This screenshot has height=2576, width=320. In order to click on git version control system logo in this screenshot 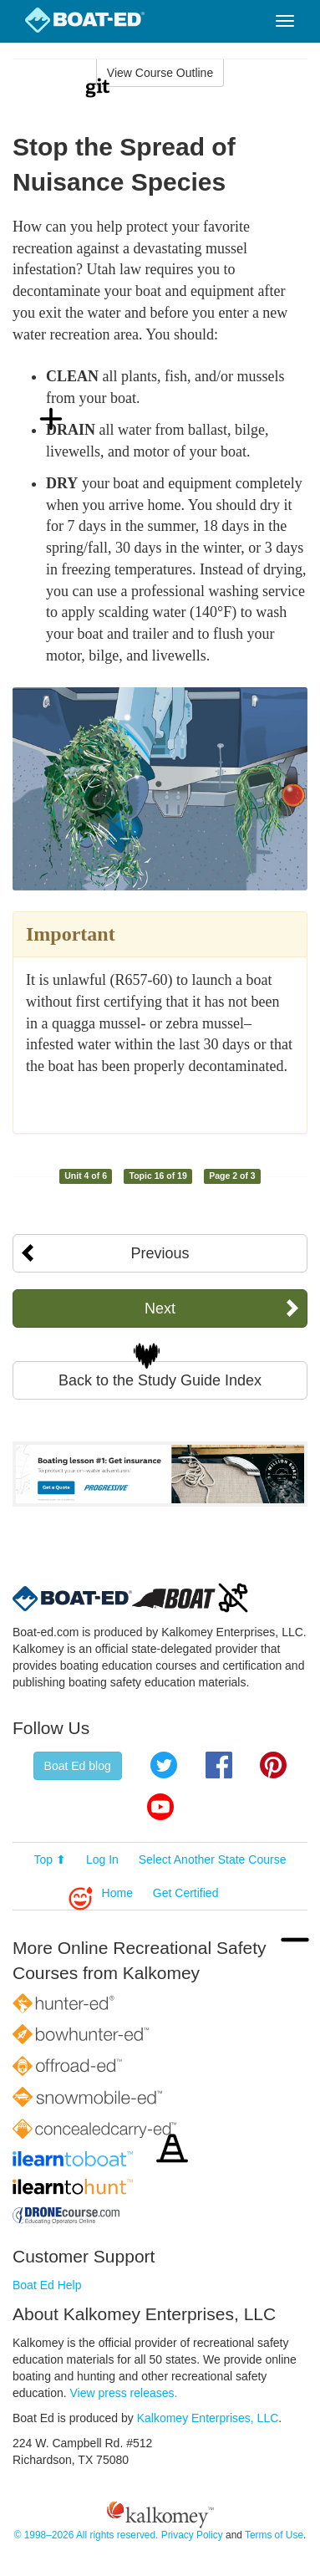, I will do `click(98, 88)`.